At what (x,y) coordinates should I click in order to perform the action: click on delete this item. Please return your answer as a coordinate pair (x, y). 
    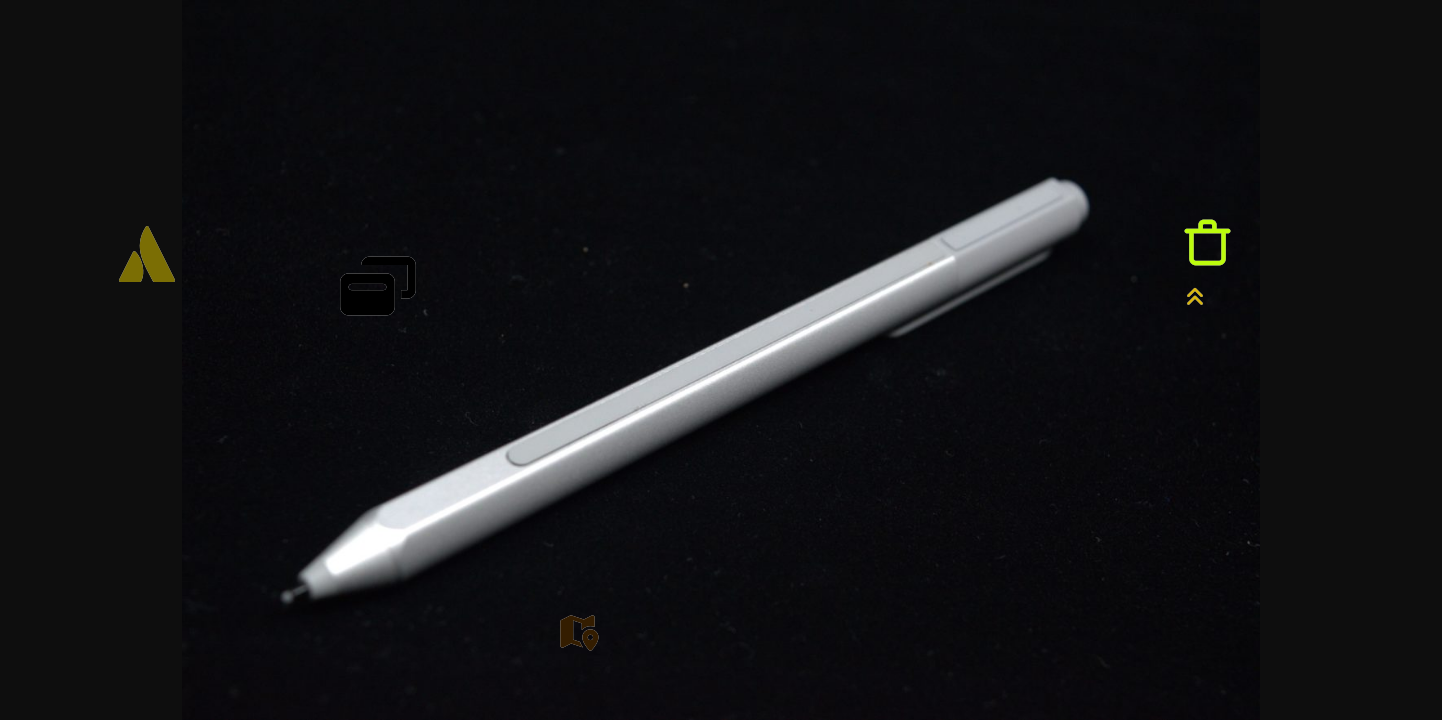
    Looking at the image, I should click on (1207, 242).